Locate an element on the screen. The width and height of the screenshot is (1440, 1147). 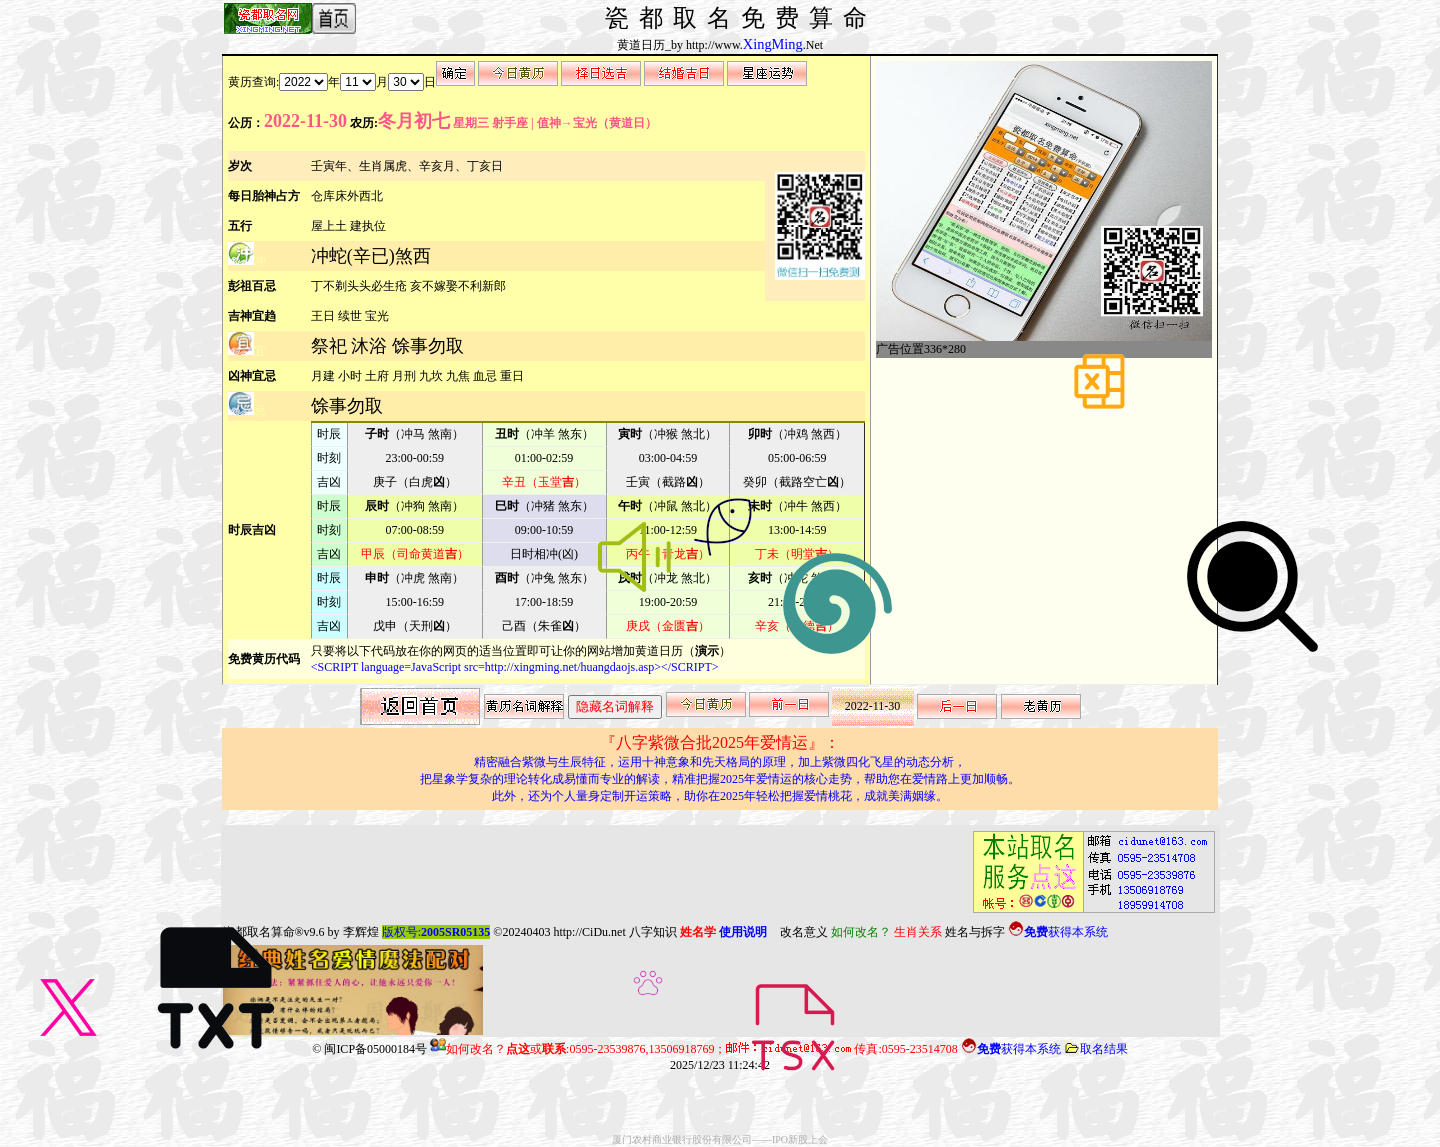
access pet-related features or settings is located at coordinates (648, 983).